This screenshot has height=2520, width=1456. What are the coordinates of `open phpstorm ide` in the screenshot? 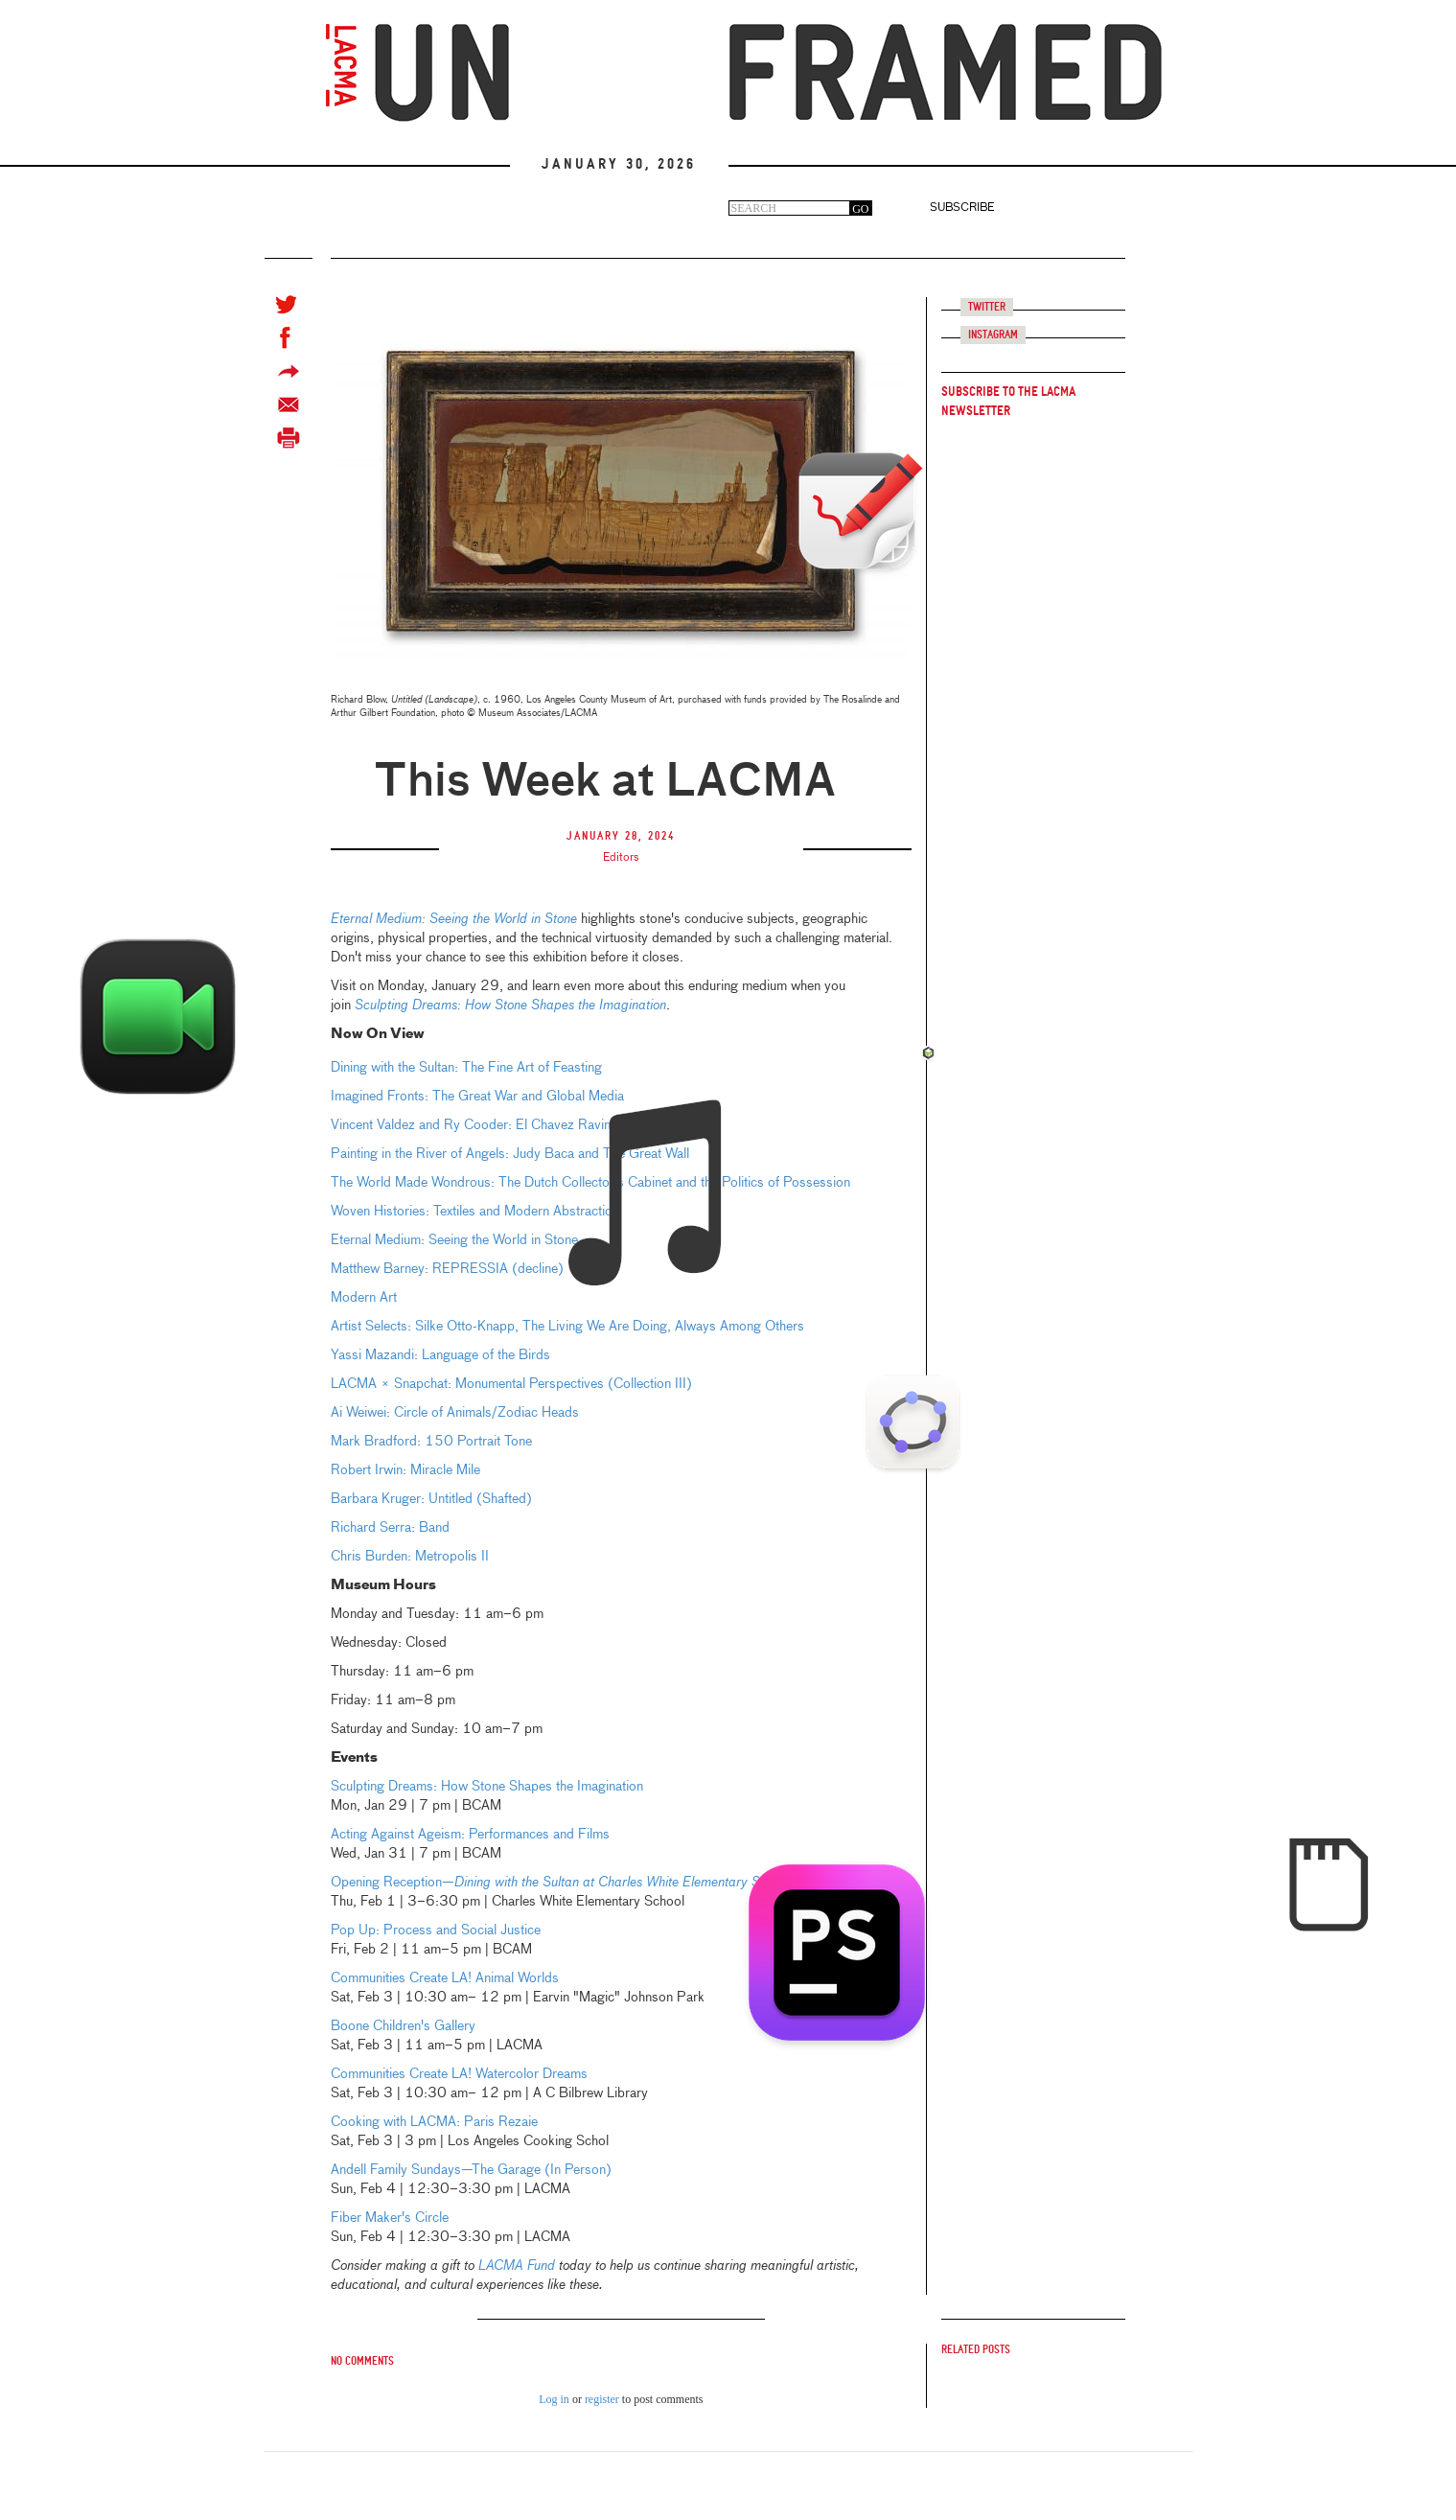 It's located at (837, 1953).